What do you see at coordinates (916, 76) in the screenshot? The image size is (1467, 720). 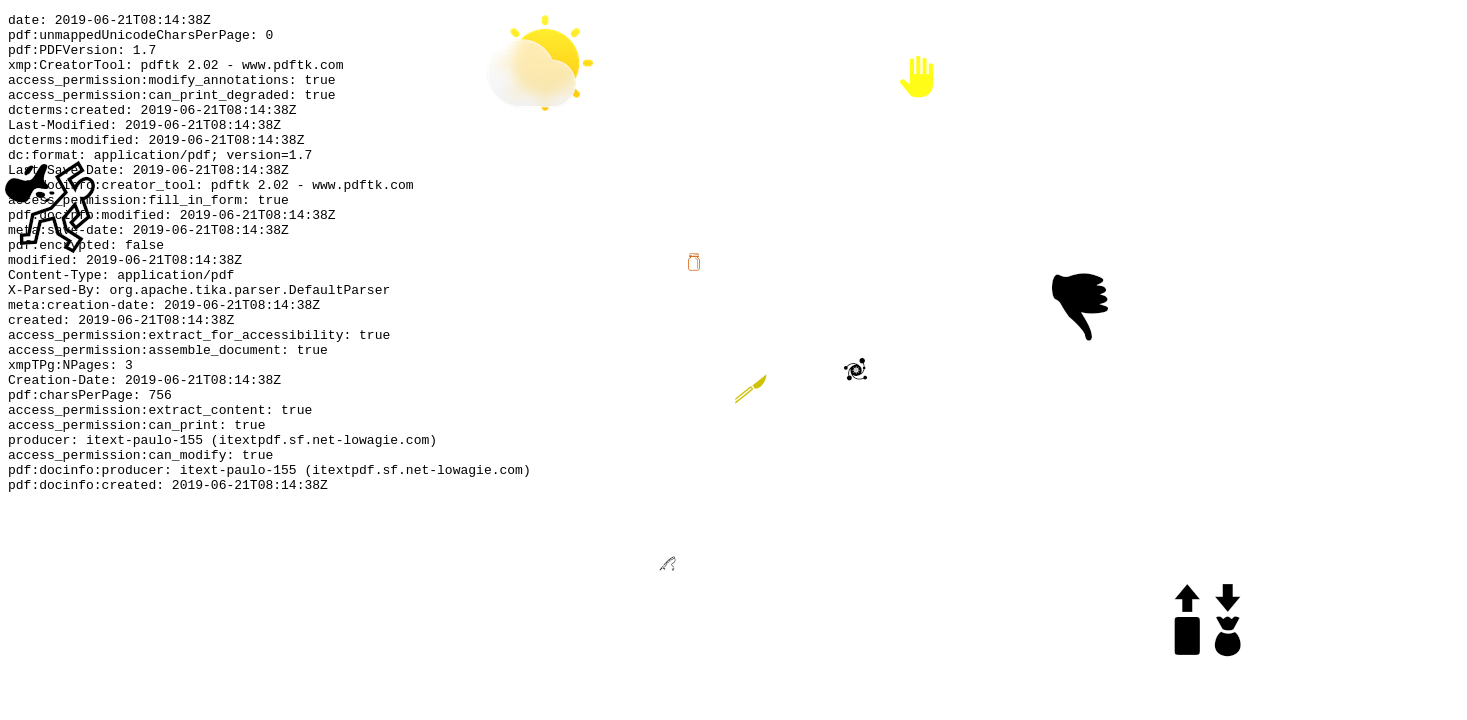 I see `stop or pause current action` at bounding box center [916, 76].